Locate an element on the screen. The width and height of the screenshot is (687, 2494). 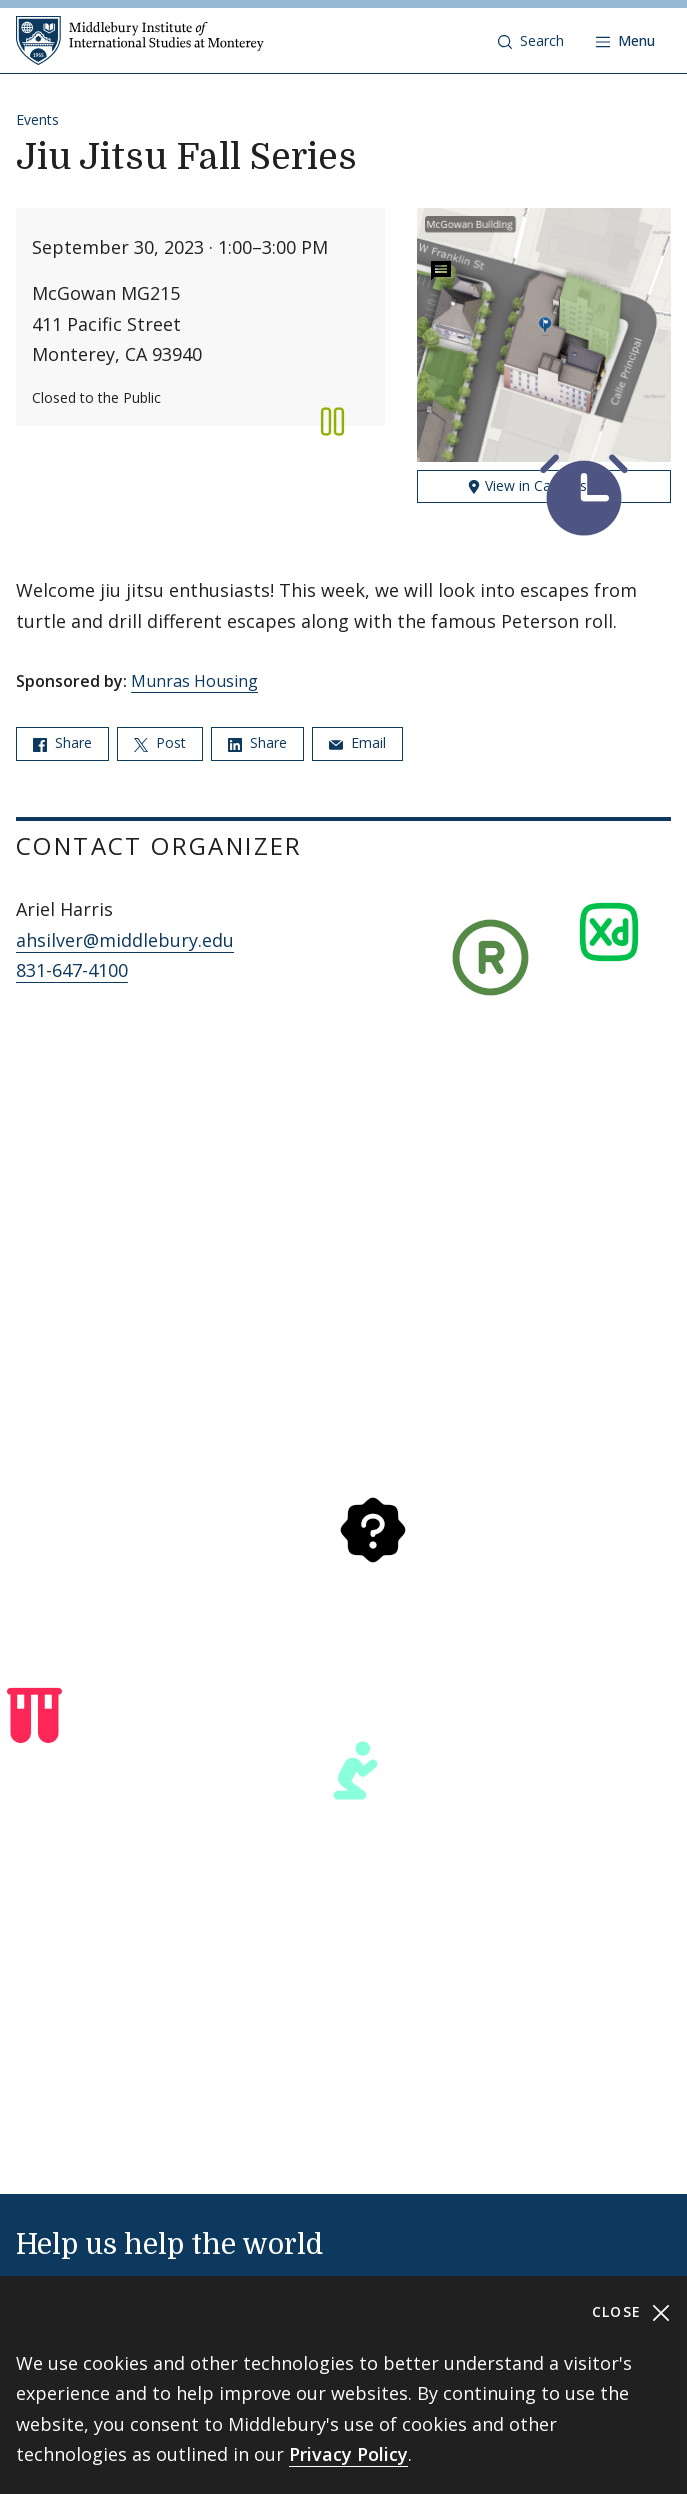
open Adobe XD application is located at coordinates (609, 932).